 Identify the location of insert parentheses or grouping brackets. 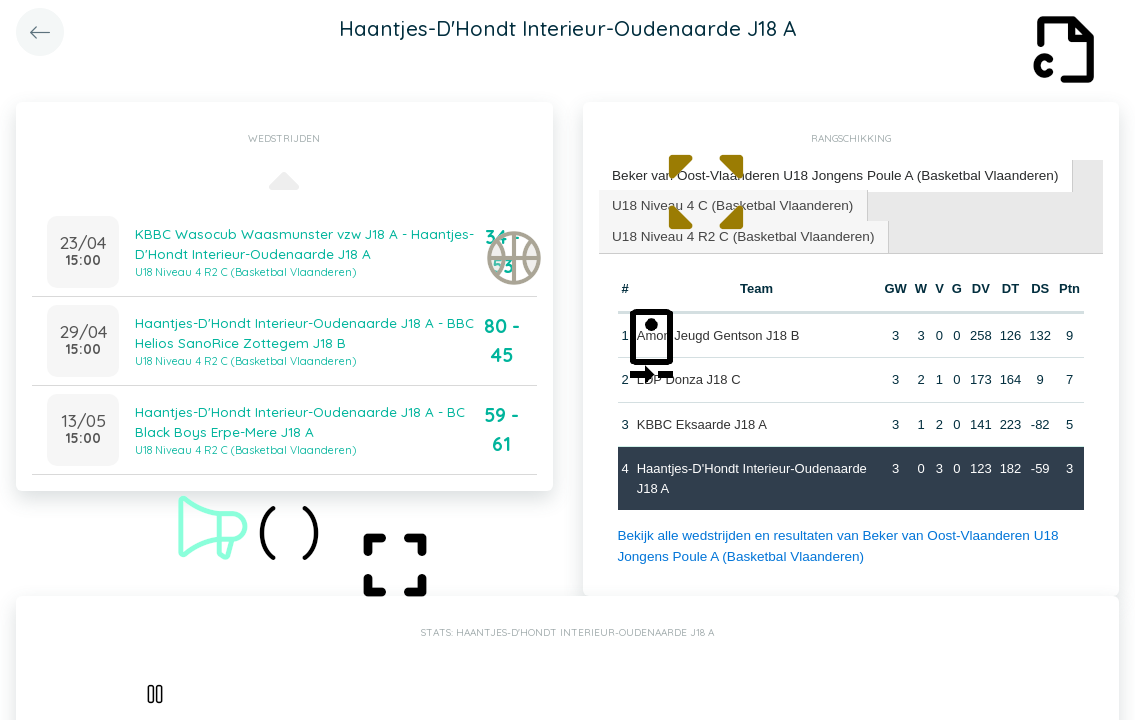
(289, 533).